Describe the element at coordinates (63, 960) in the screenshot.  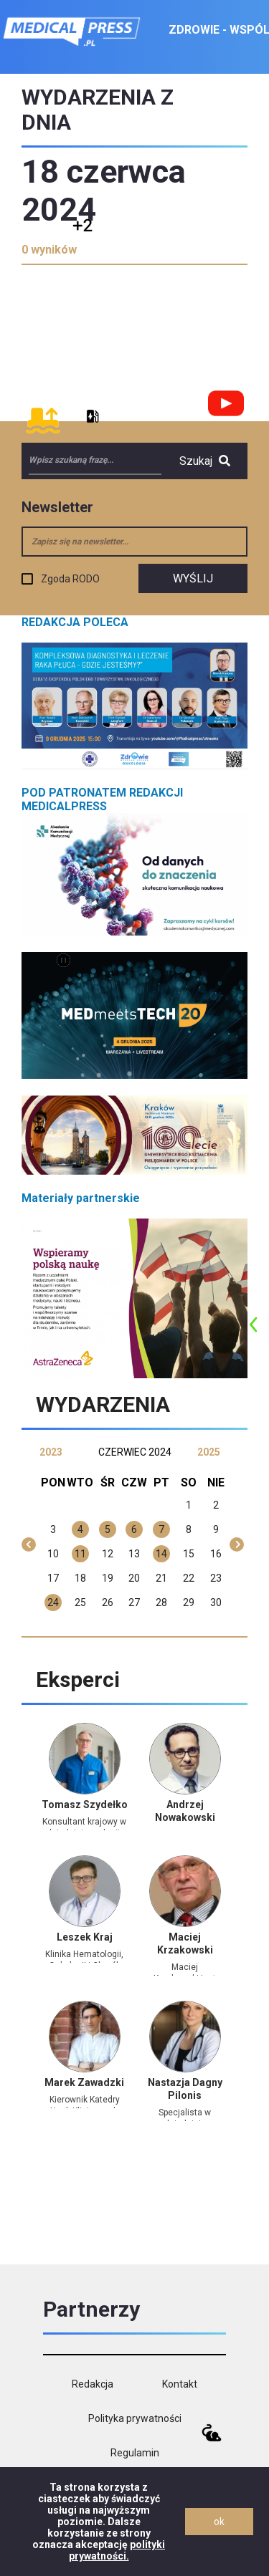
I see `pause media playback` at that location.